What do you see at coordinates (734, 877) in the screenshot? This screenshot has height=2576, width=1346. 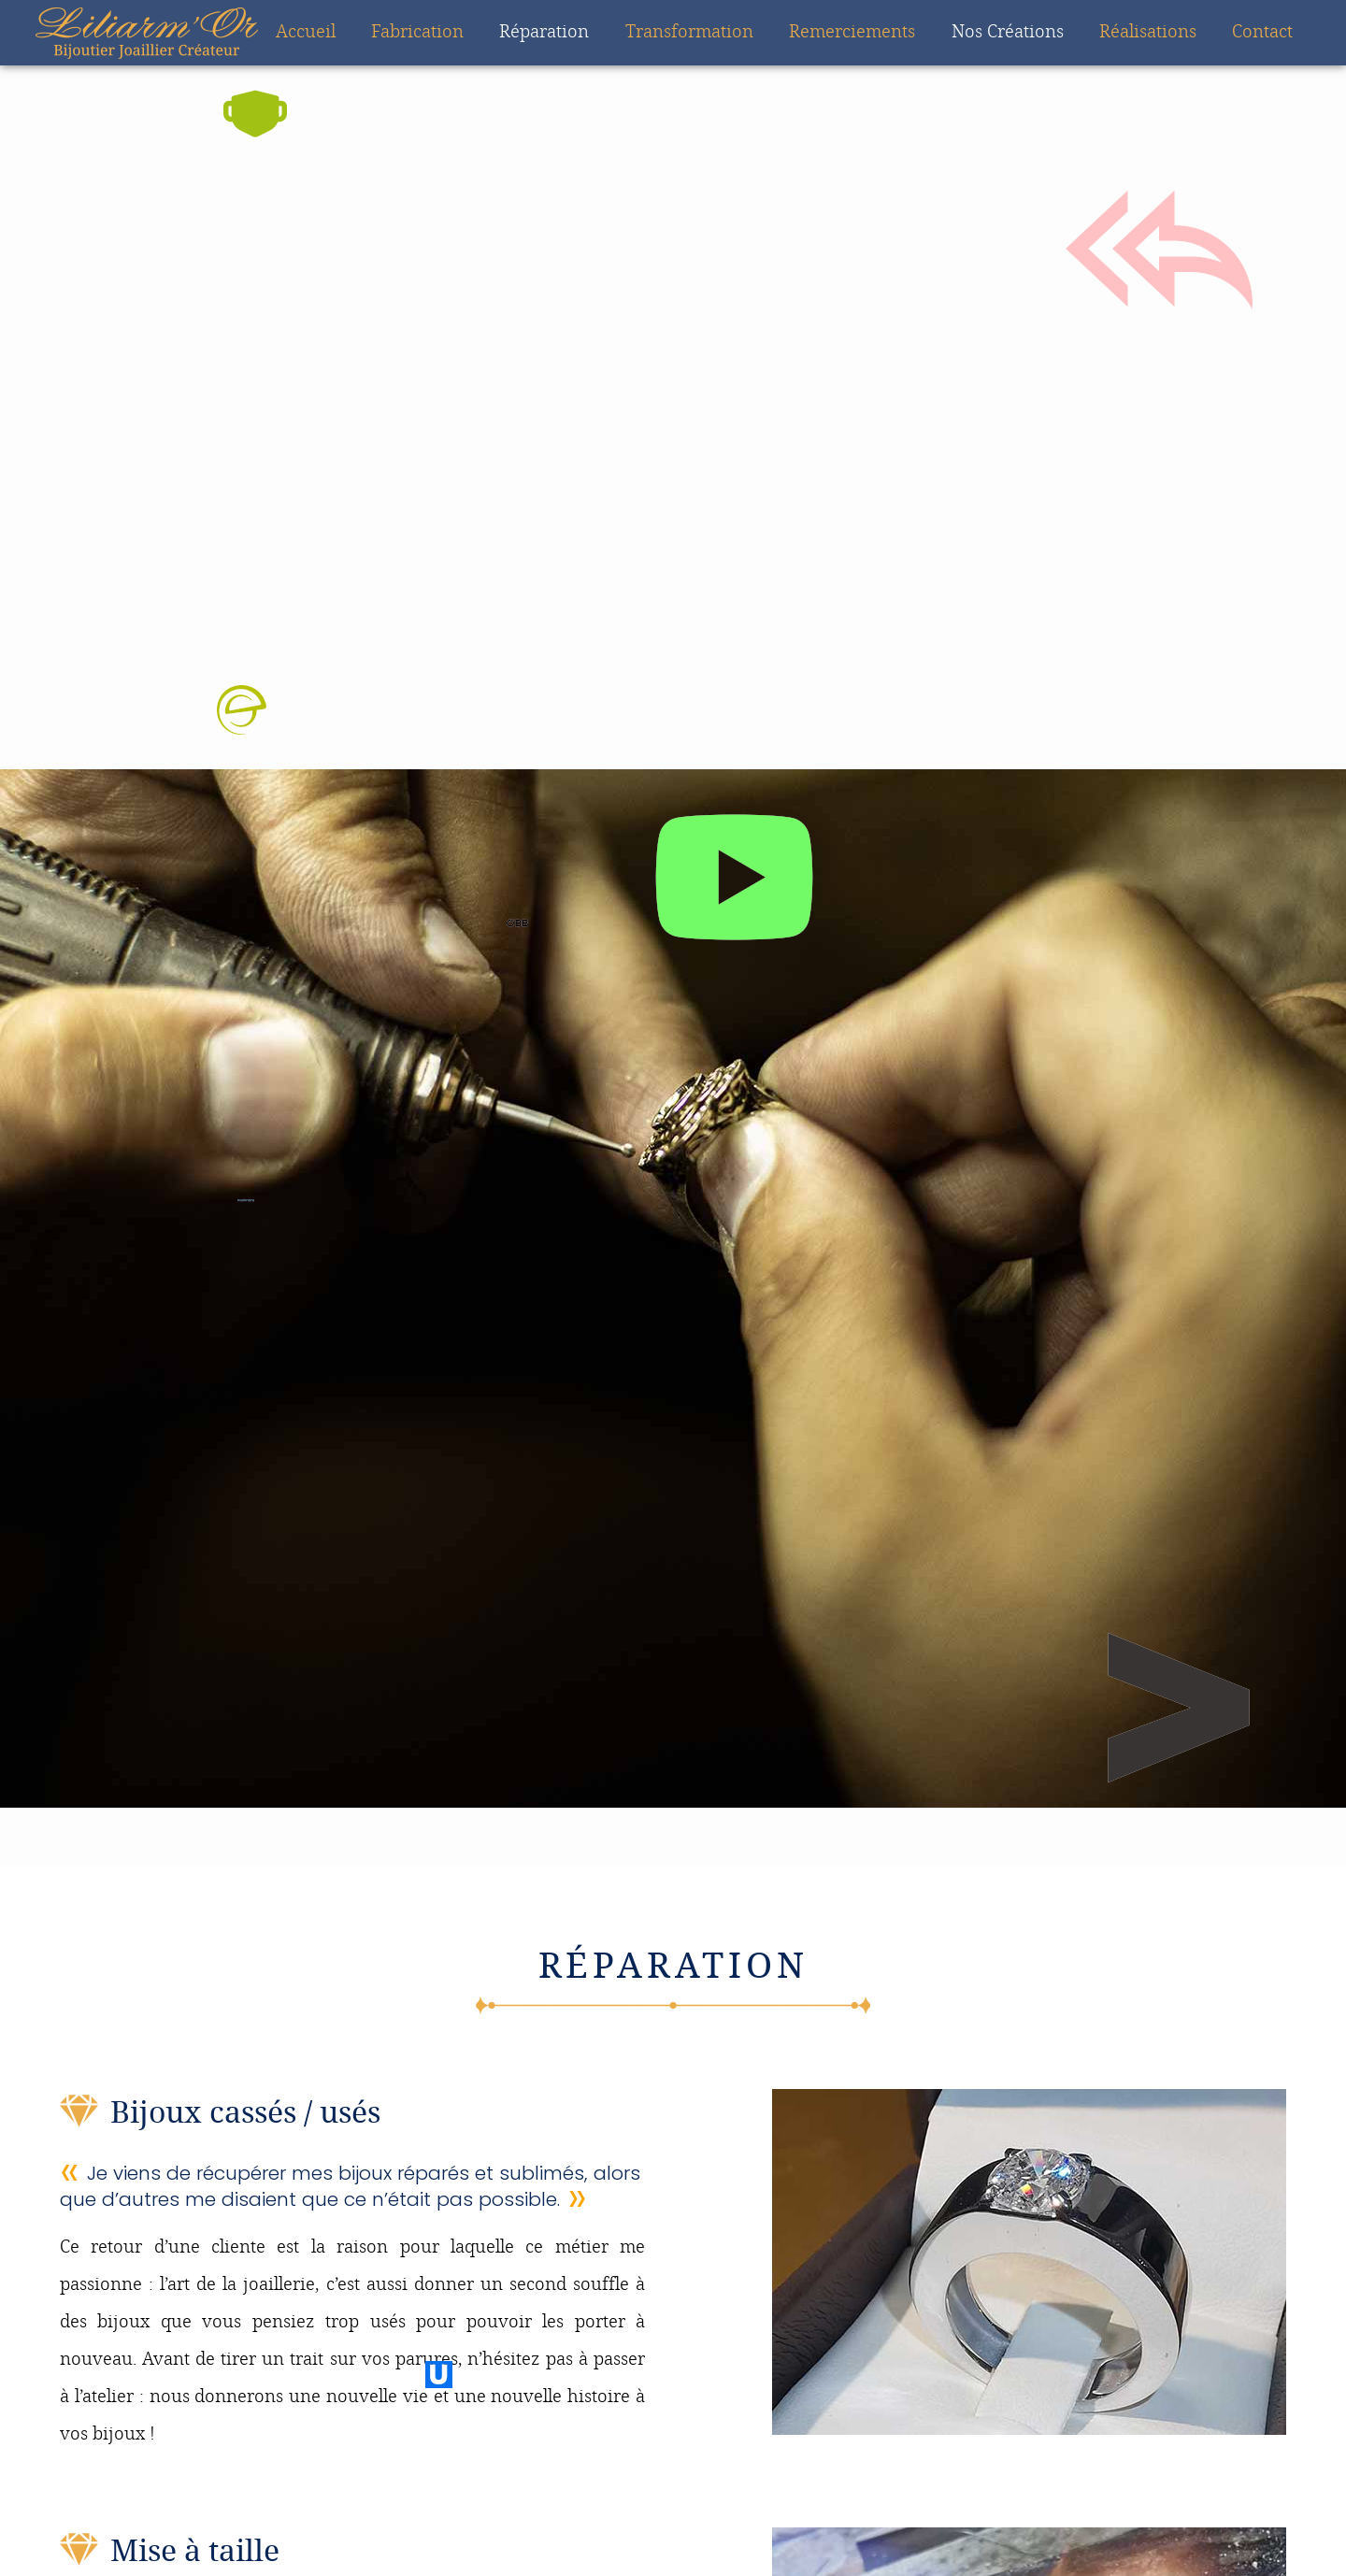 I see `open YouTube app` at bounding box center [734, 877].